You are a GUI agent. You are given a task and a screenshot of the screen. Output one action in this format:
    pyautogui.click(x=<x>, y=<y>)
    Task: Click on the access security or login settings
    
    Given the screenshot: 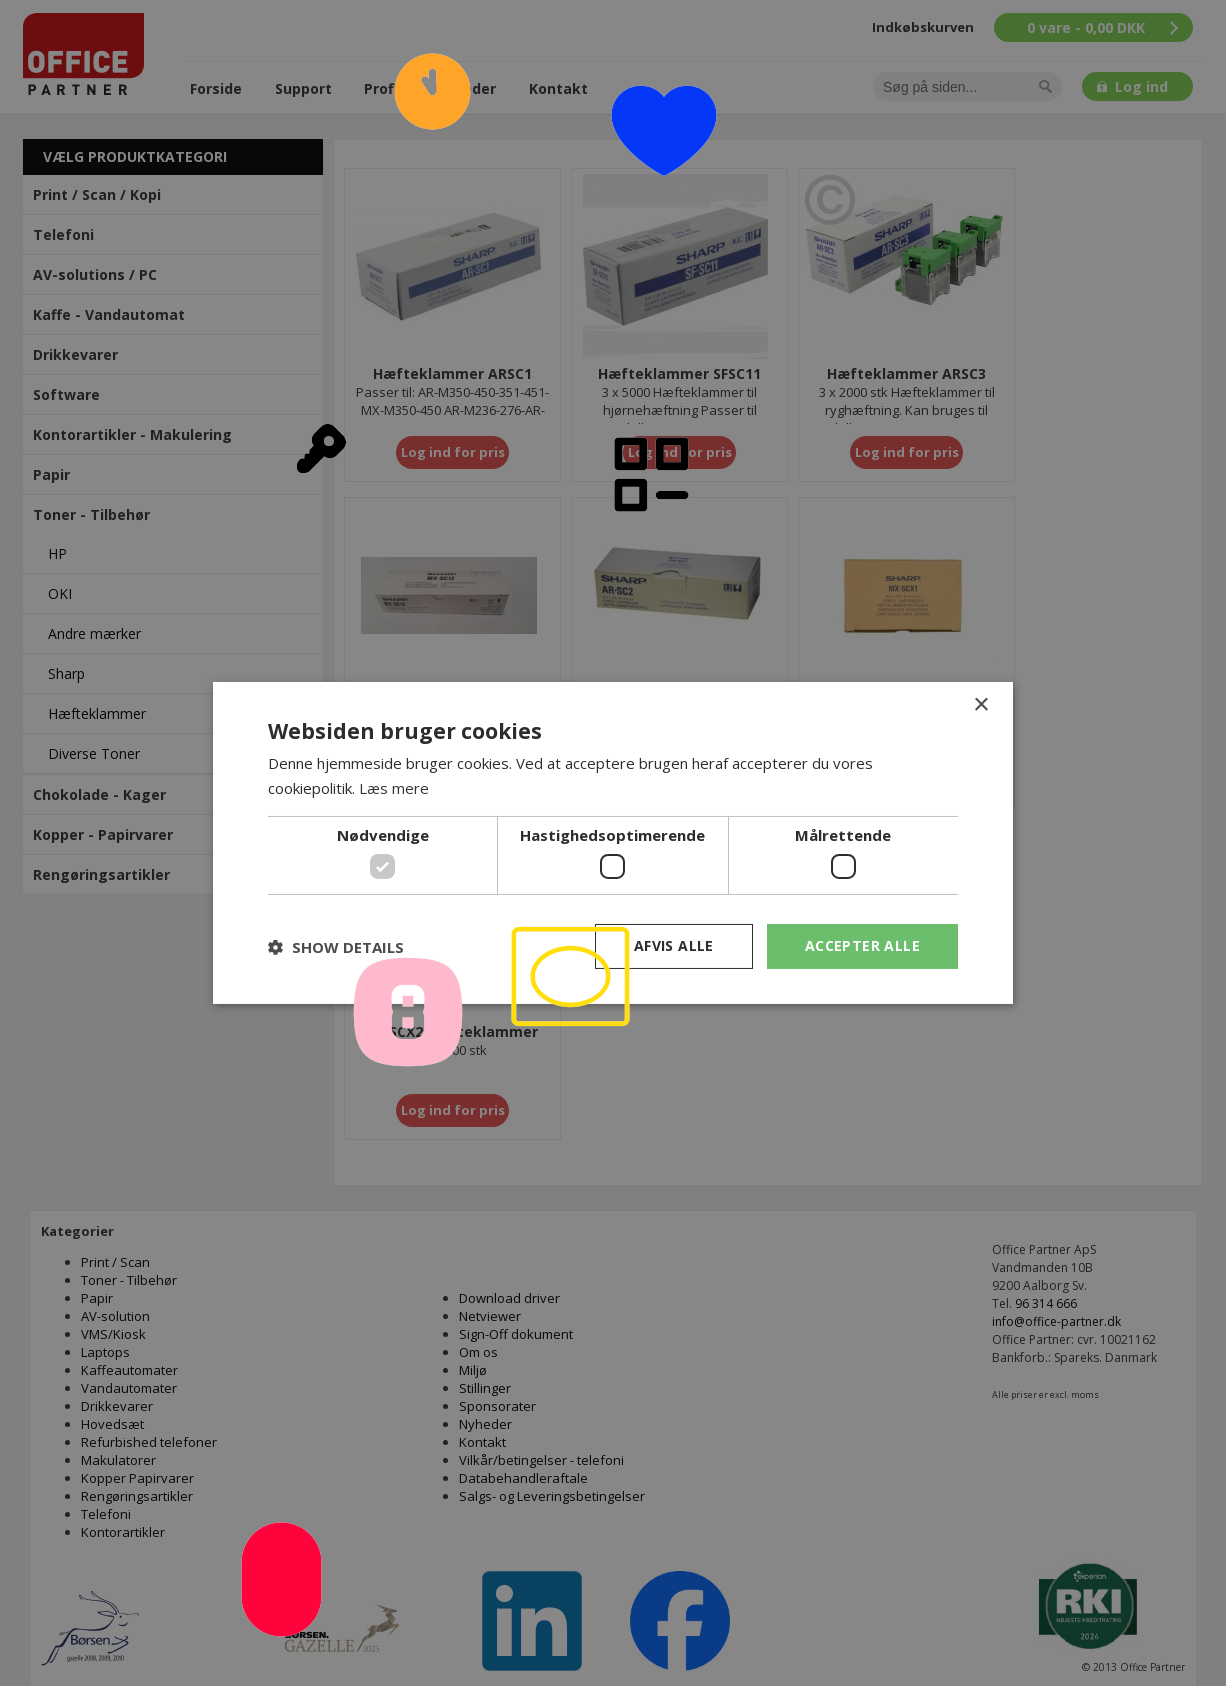 What is the action you would take?
    pyautogui.click(x=321, y=448)
    